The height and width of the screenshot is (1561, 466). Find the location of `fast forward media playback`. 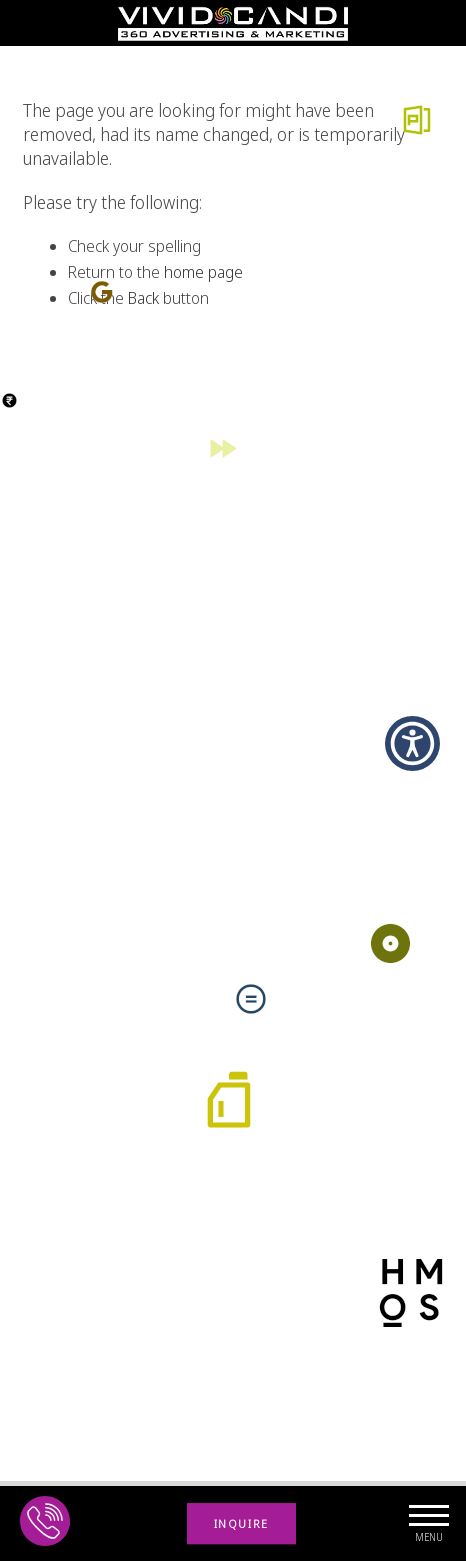

fast forward media playback is located at coordinates (222, 448).